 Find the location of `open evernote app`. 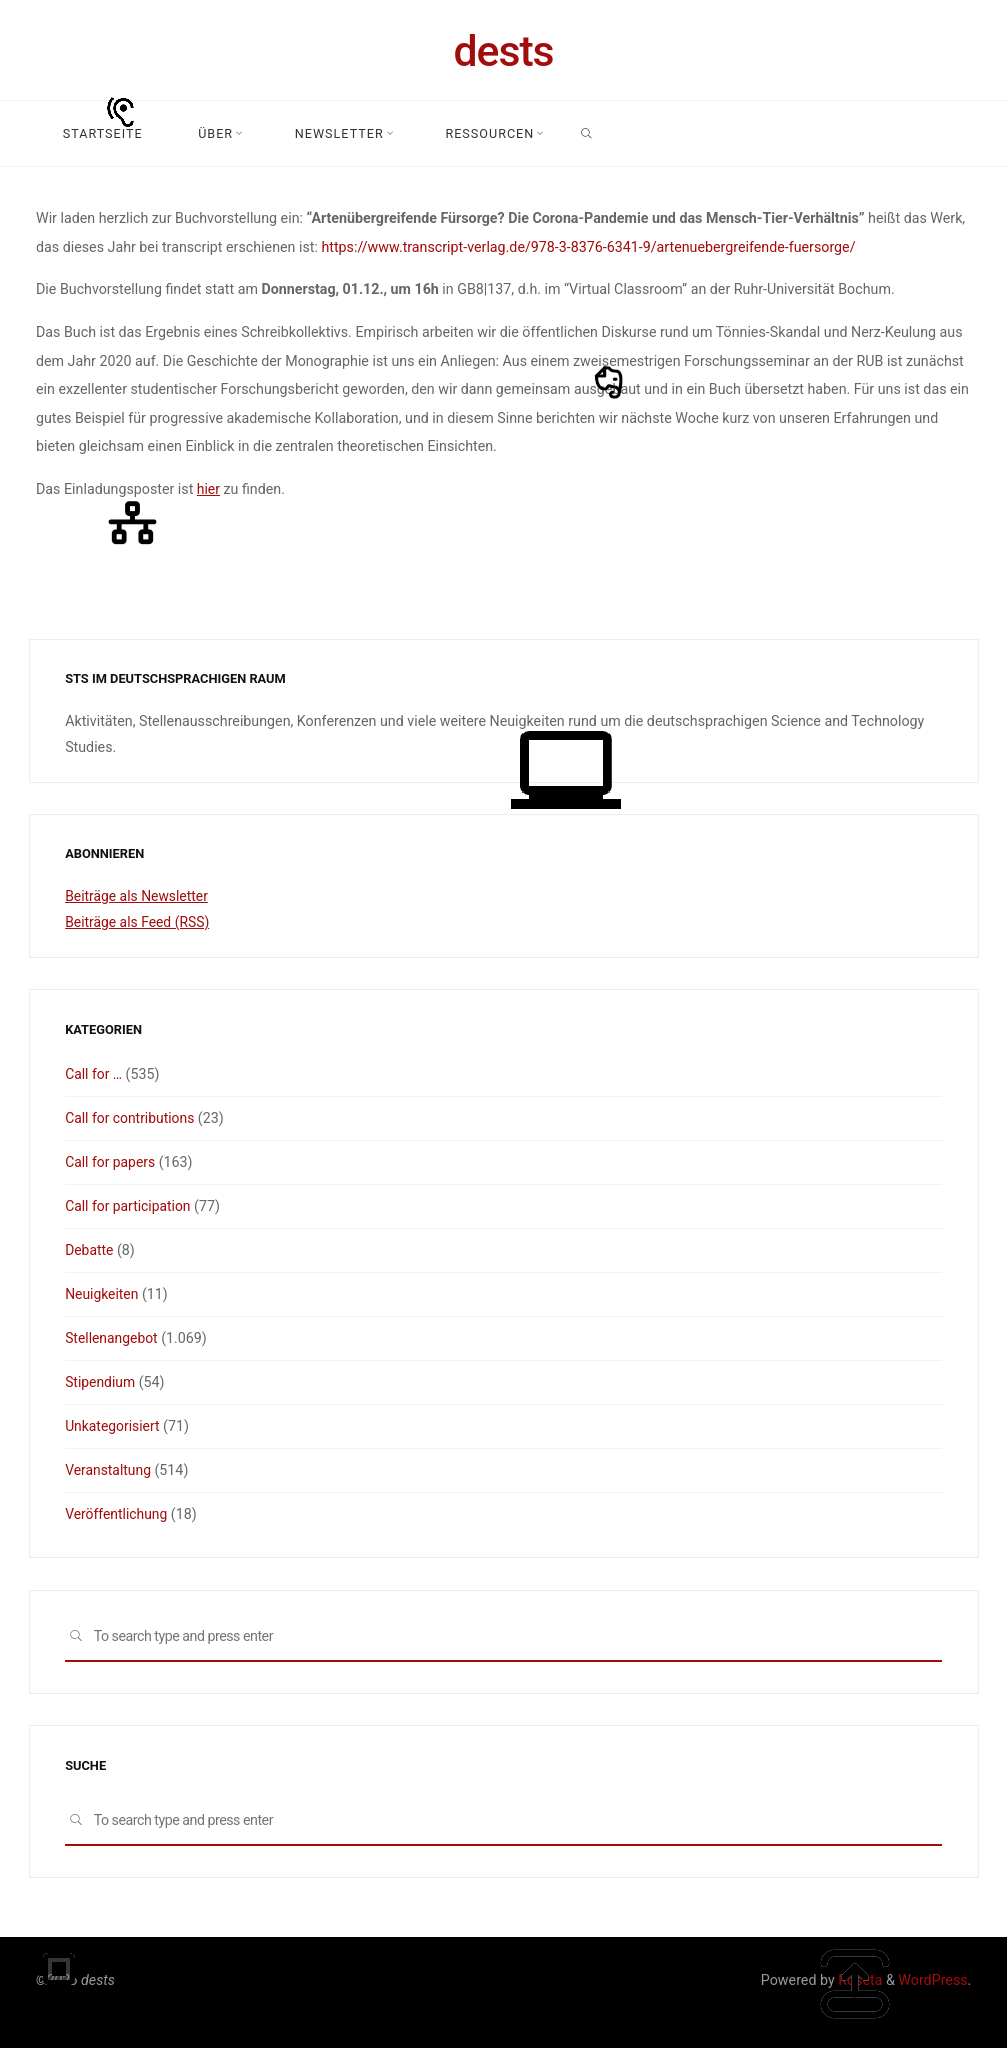

open evernote app is located at coordinates (609, 382).